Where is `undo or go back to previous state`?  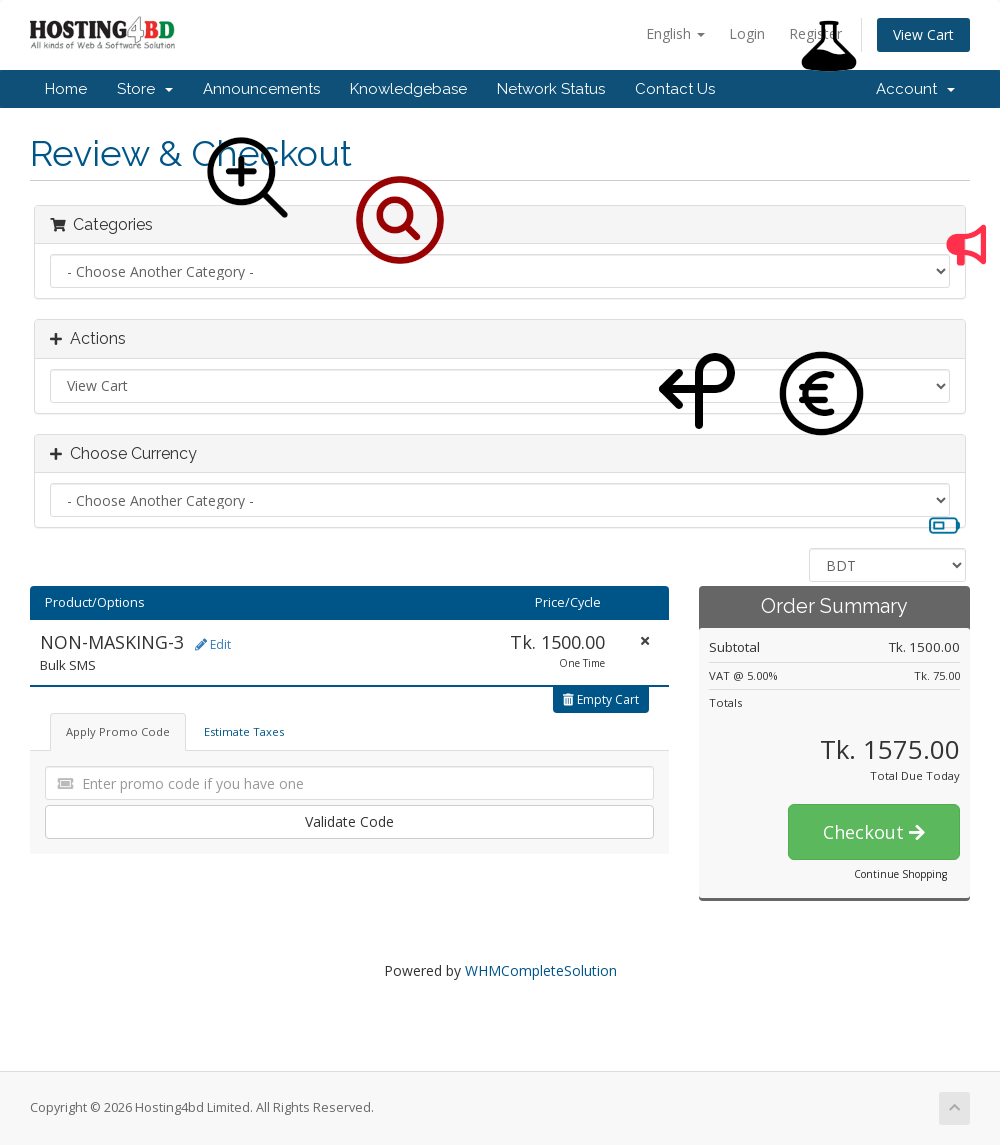 undo or go back to previous state is located at coordinates (695, 389).